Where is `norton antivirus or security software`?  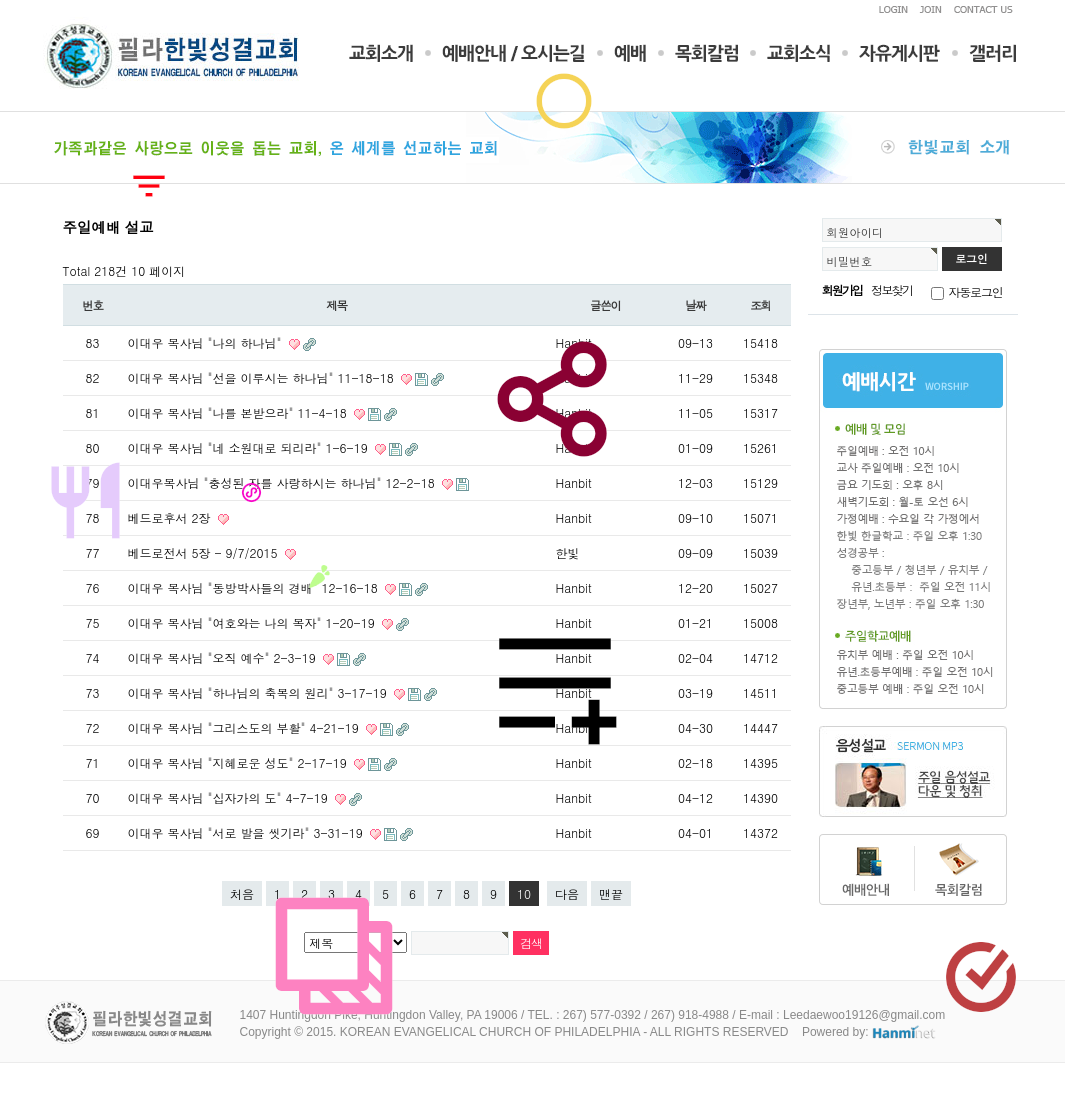
norton antivirus or security software is located at coordinates (981, 977).